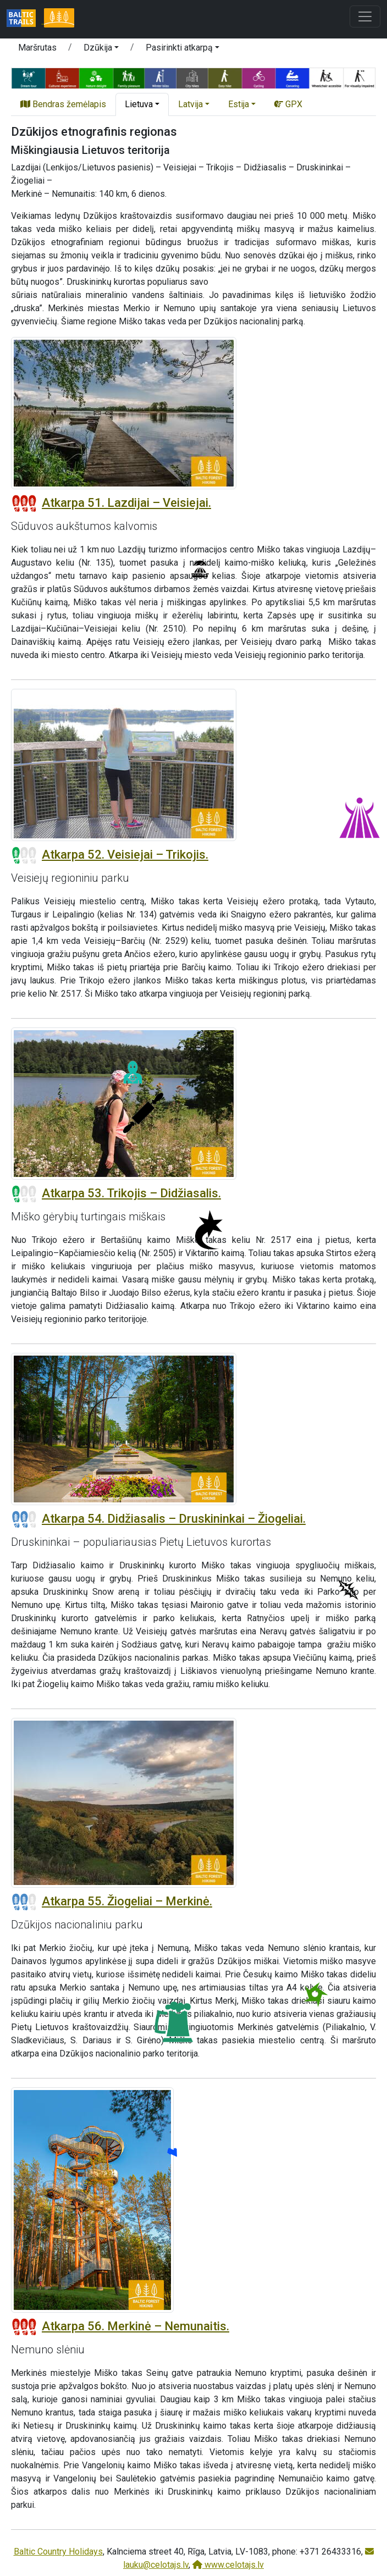 The width and height of the screenshot is (387, 2576). I want to click on target or aim at an enemy, so click(132, 1072).